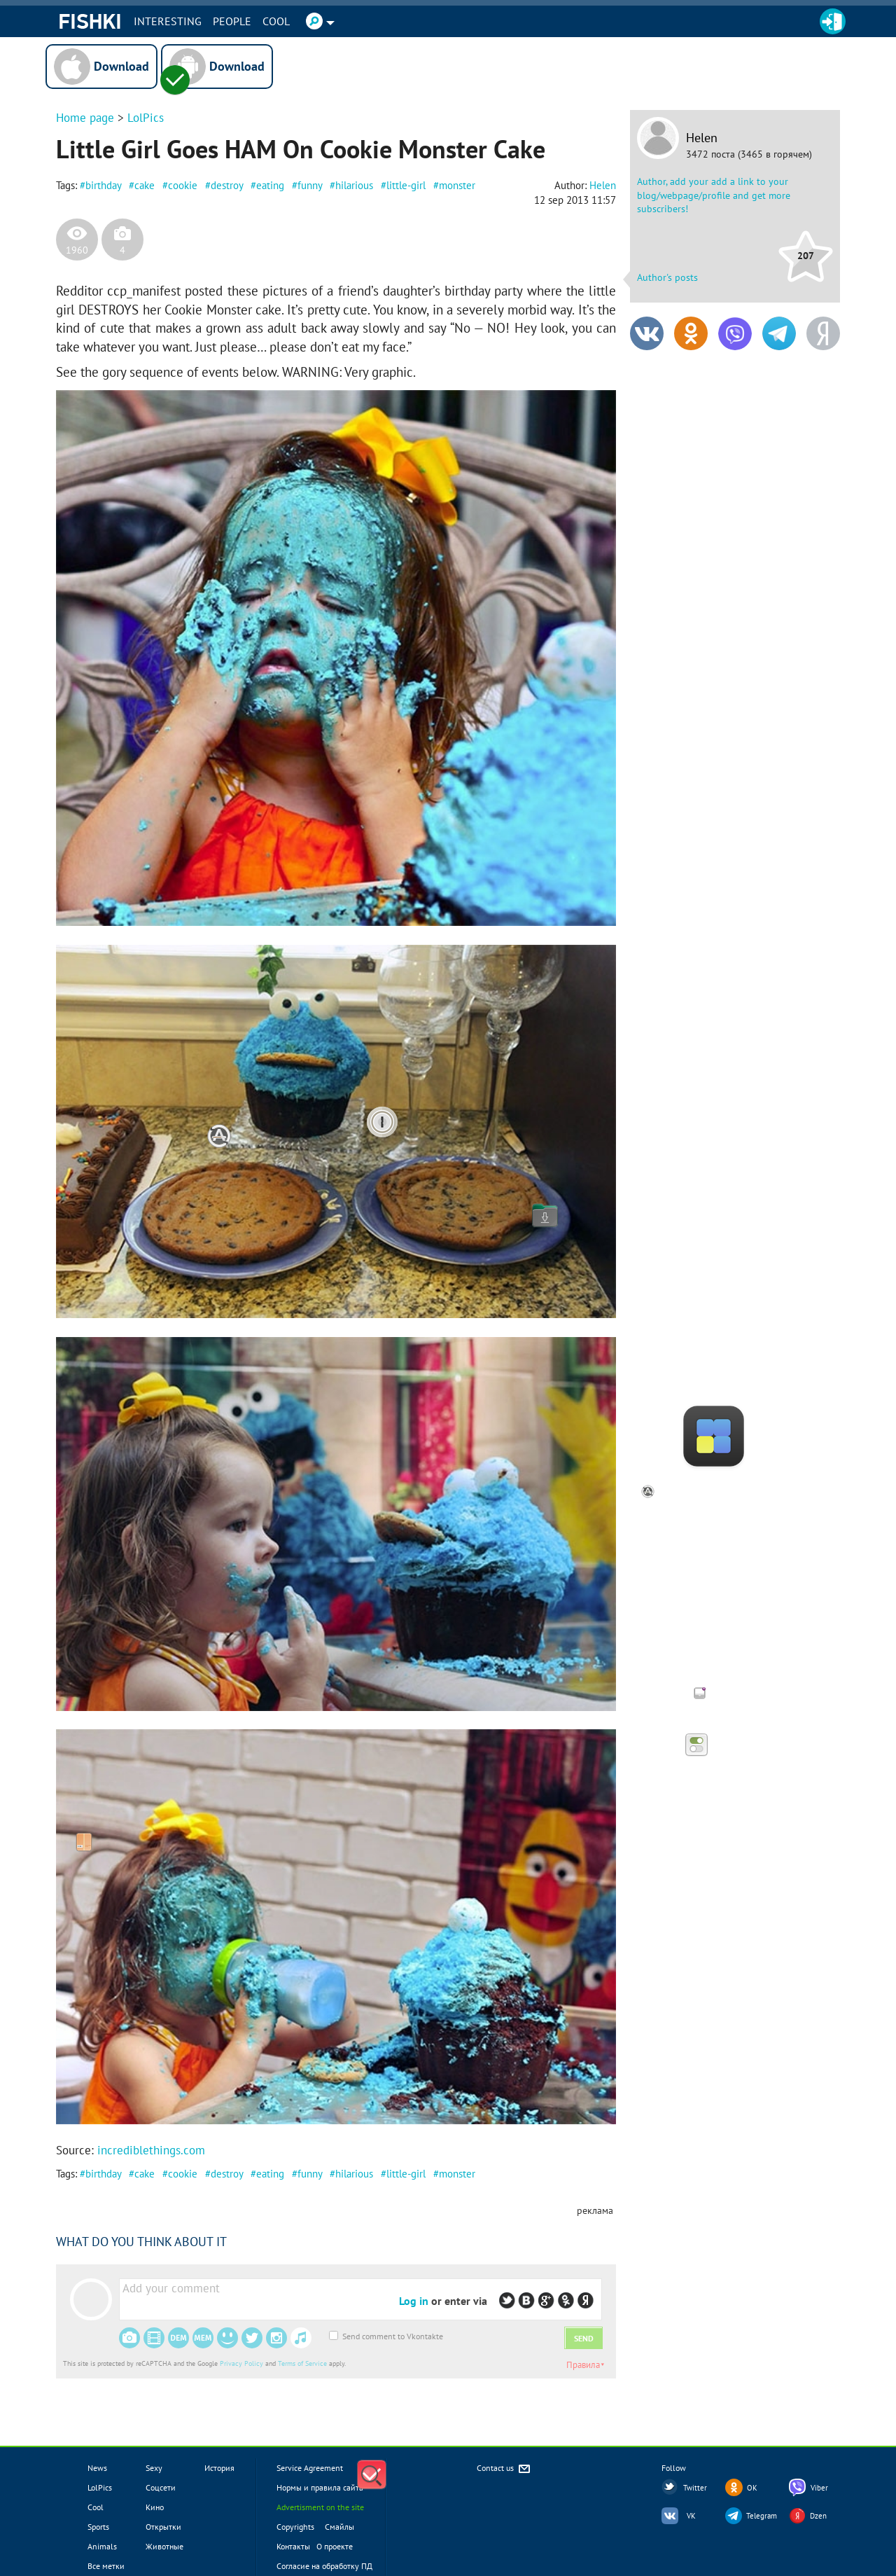 The height and width of the screenshot is (2576, 896). Describe the element at coordinates (699, 1693) in the screenshot. I see `sync mail between inbox and outbox` at that location.